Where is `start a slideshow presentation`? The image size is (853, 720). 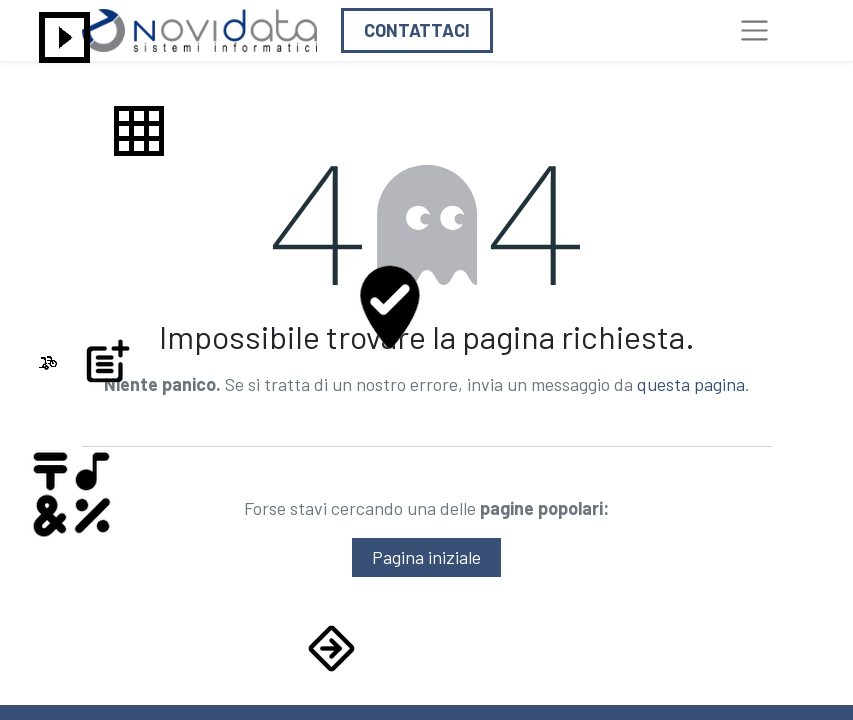 start a slideshow presentation is located at coordinates (64, 37).